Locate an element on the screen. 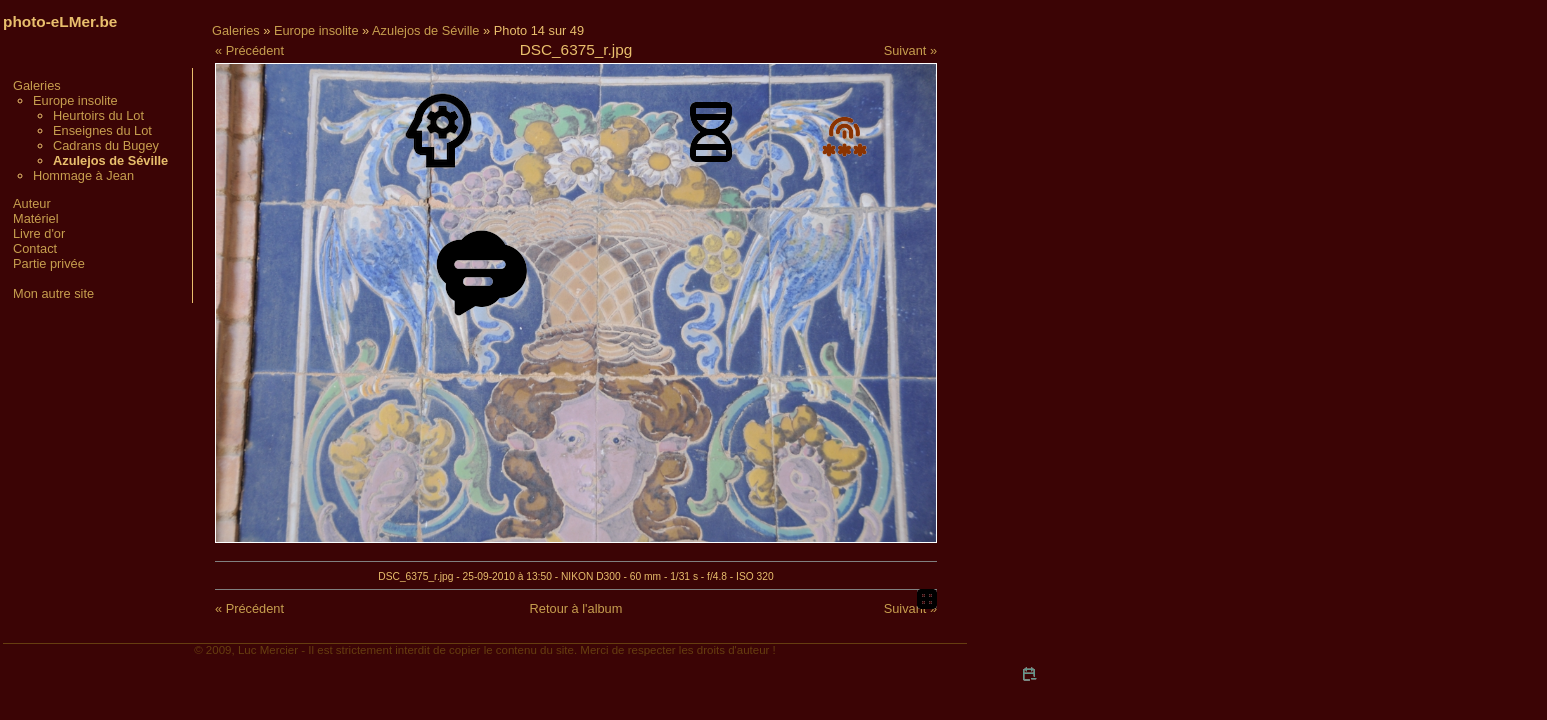 The image size is (1547, 720). access mental health or psychology features is located at coordinates (438, 130).